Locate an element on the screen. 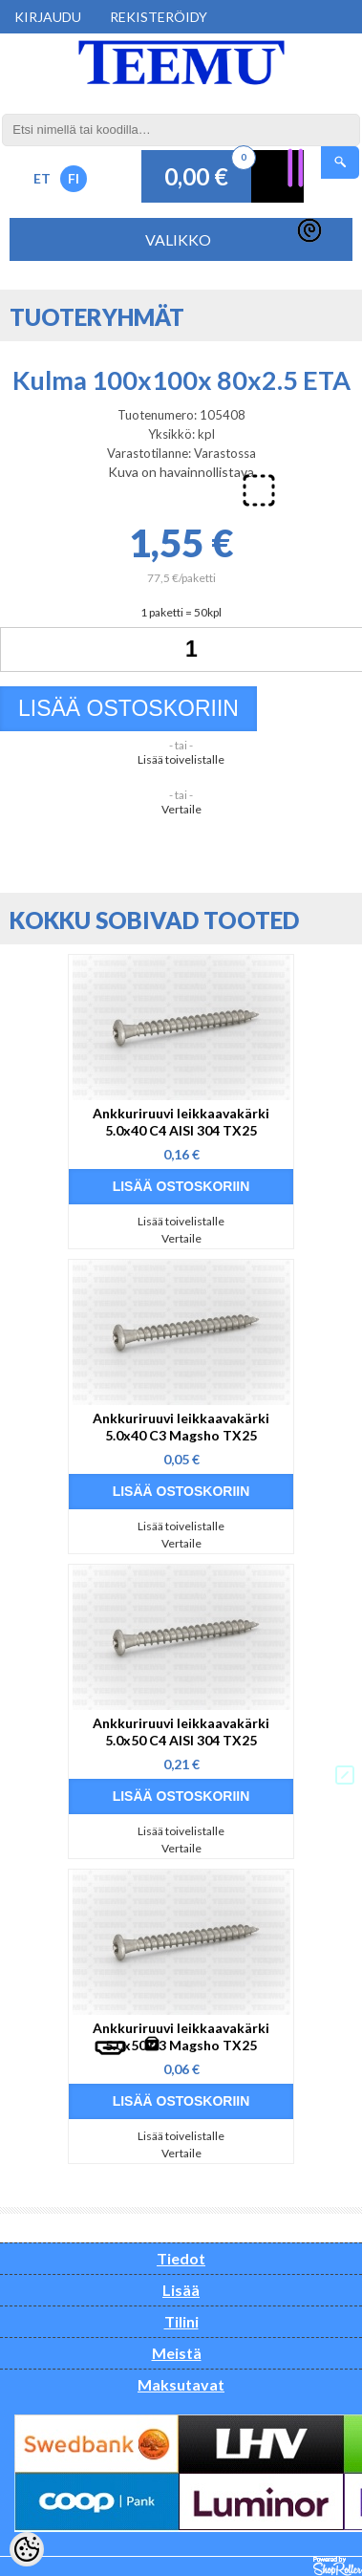 This screenshot has width=362, height=2576. view your shopping bag is located at coordinates (152, 2044).